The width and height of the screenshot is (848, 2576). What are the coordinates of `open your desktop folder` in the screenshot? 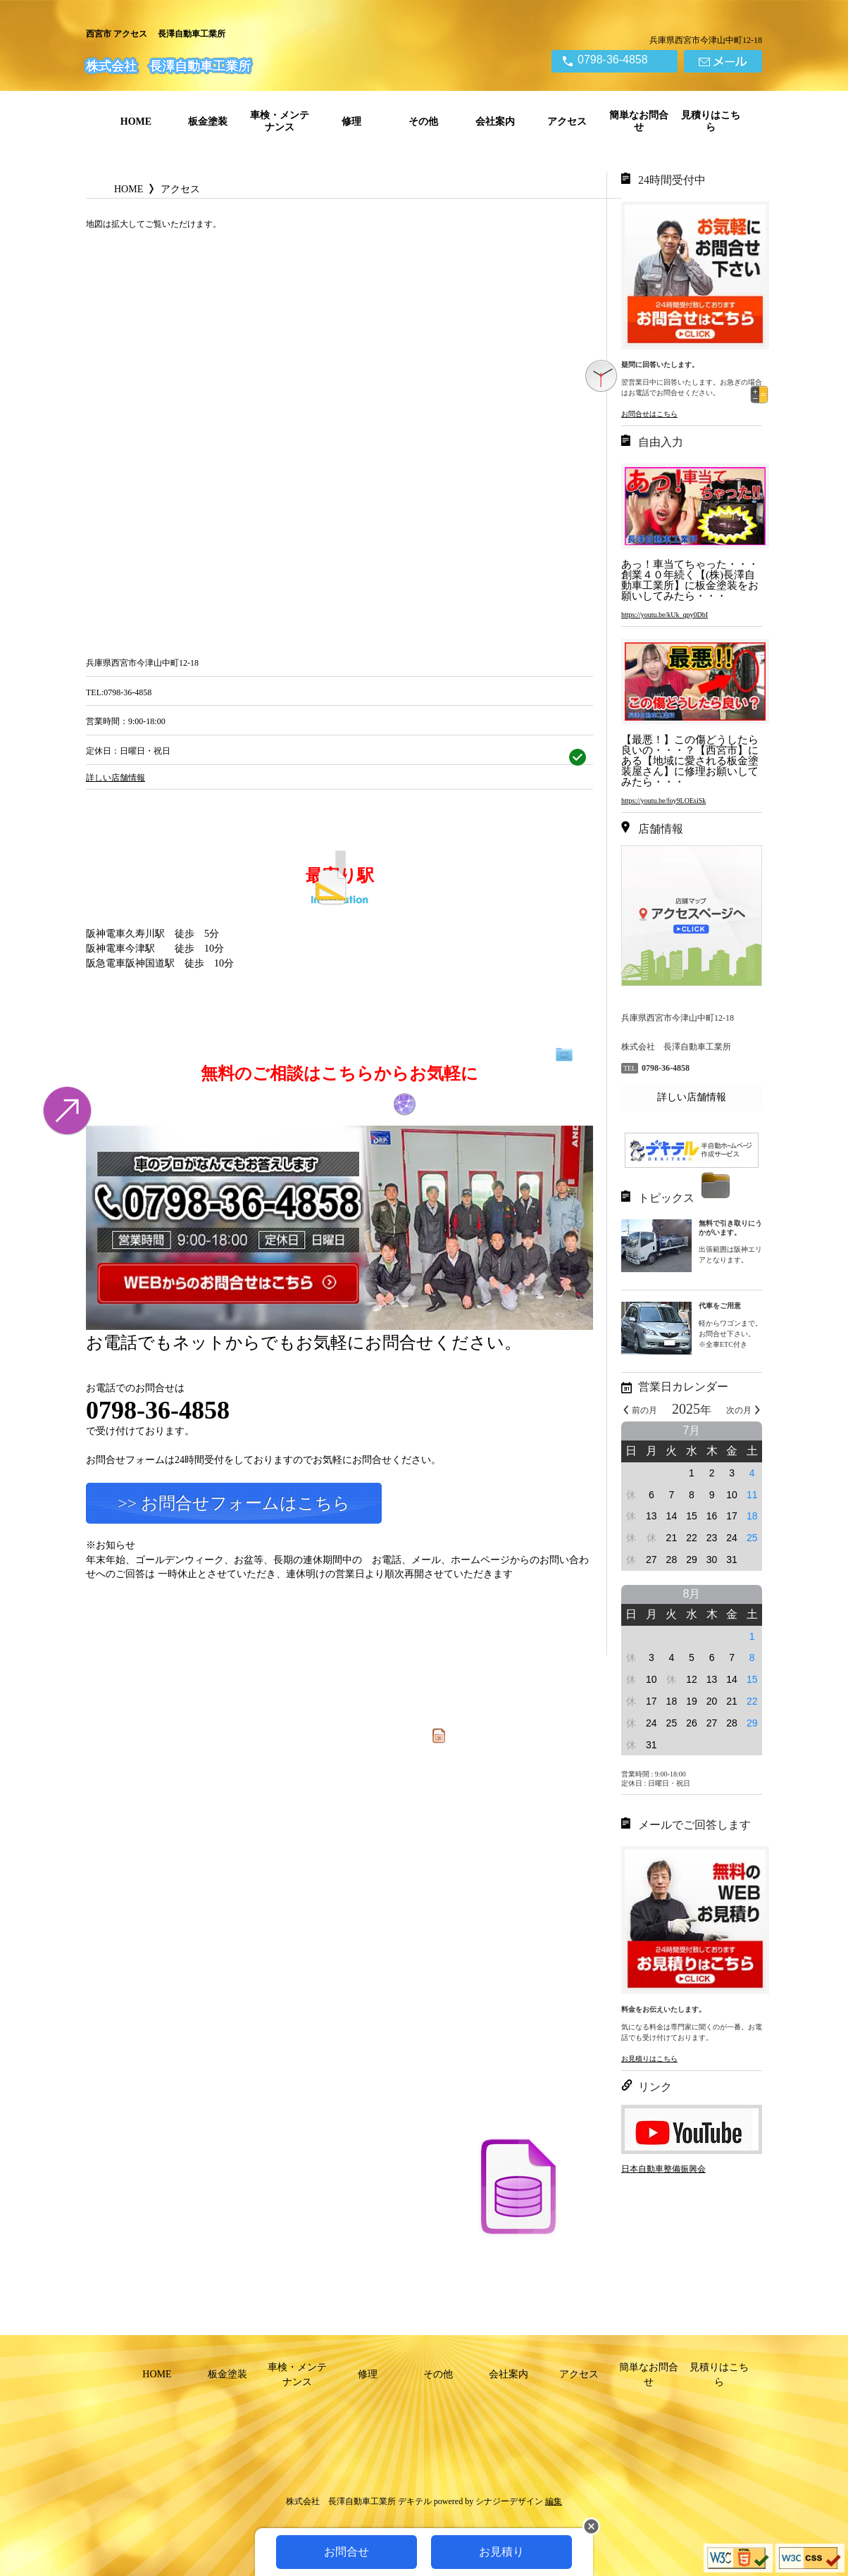 It's located at (564, 1054).